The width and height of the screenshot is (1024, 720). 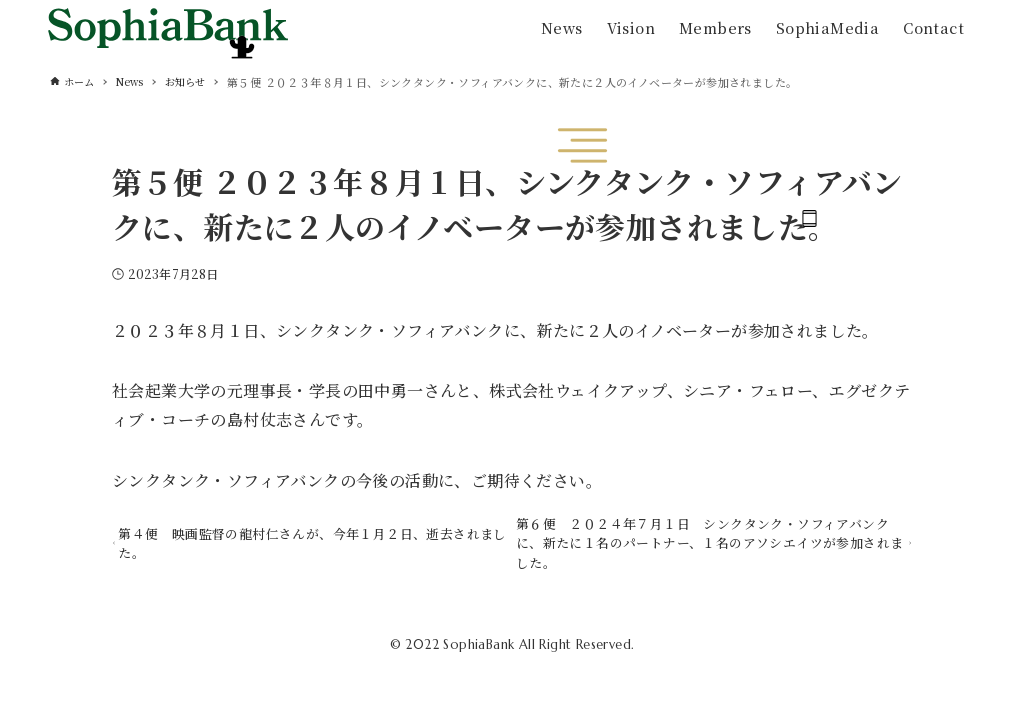 What do you see at coordinates (242, 48) in the screenshot?
I see `indicates desert or arid climate category` at bounding box center [242, 48].